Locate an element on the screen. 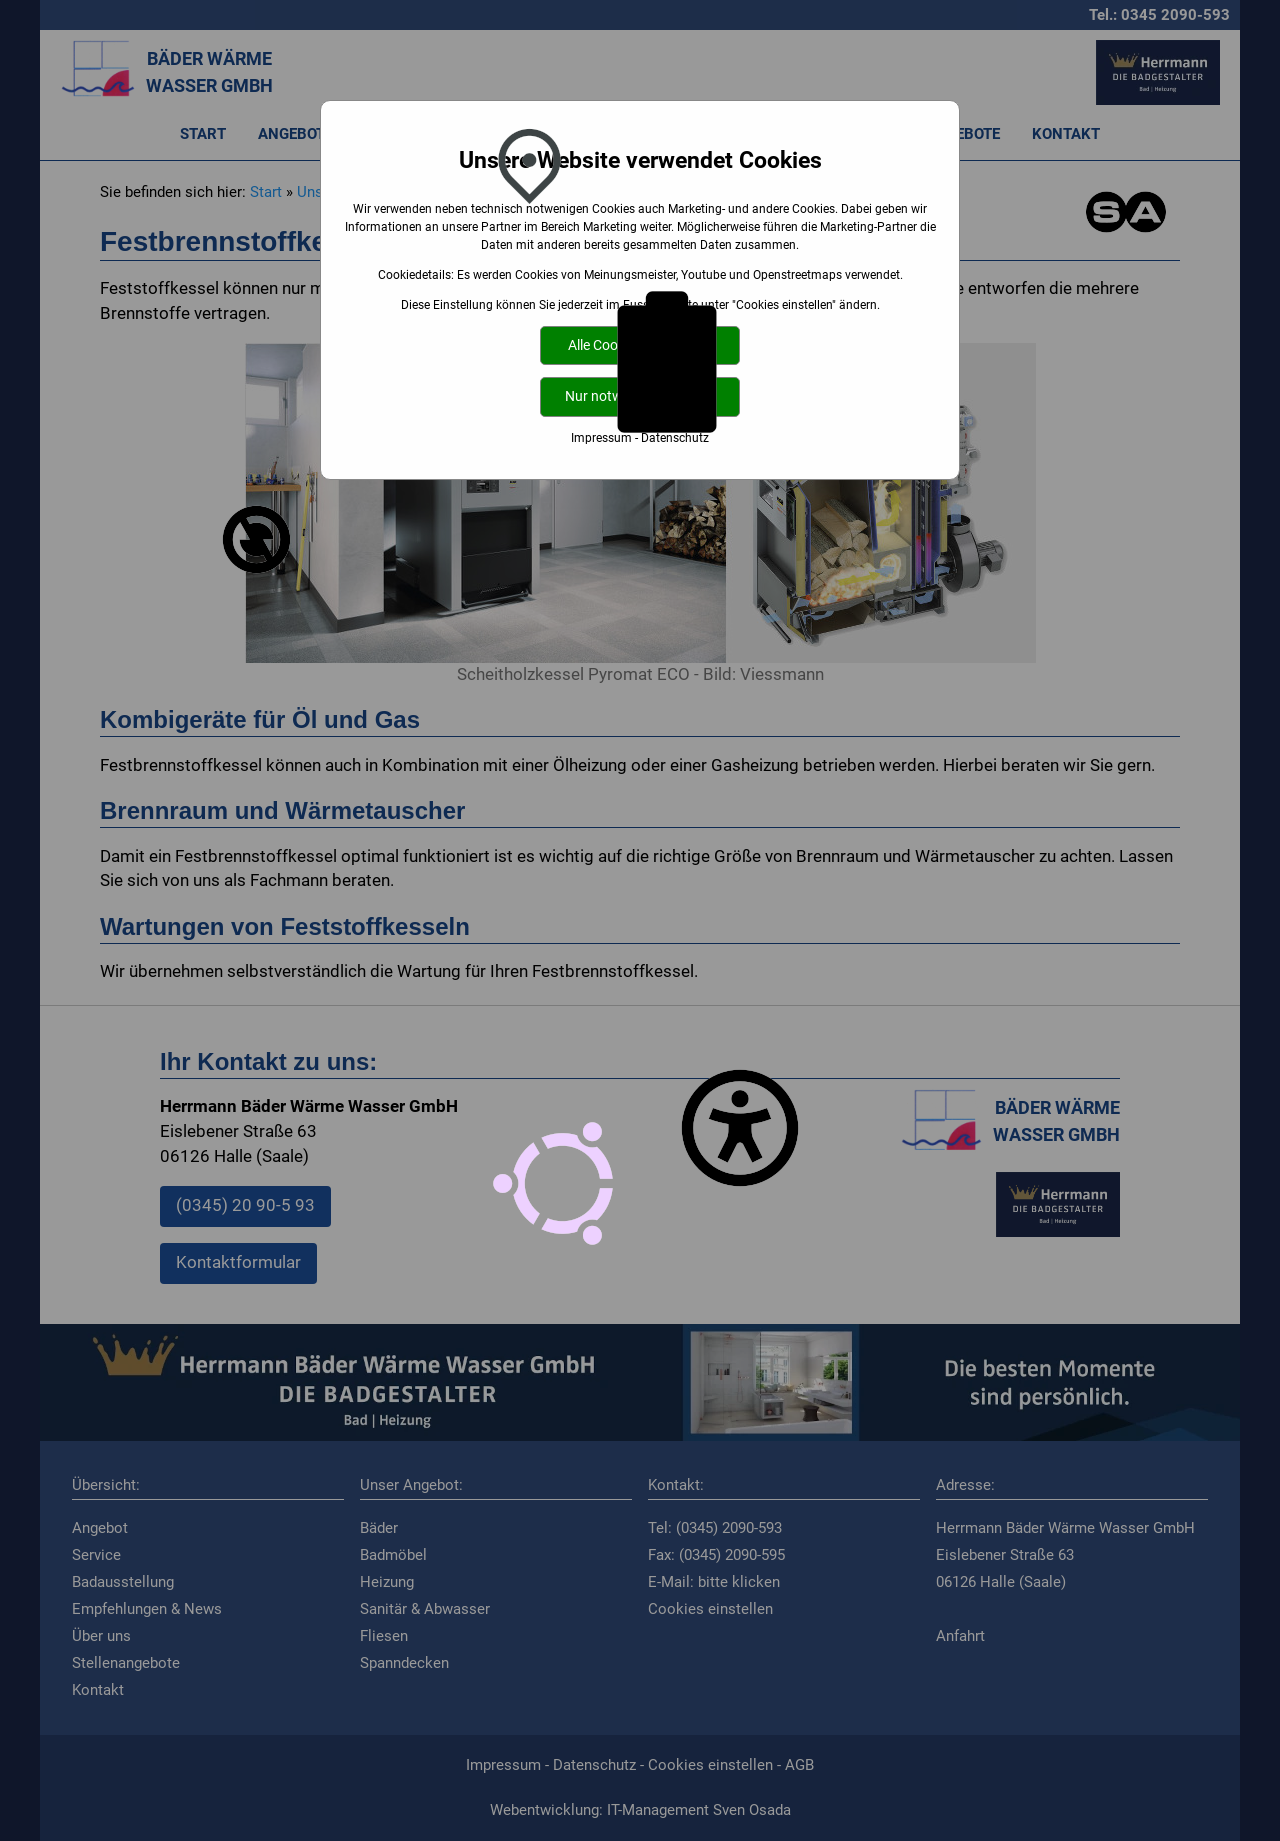 This screenshot has width=1280, height=1841. ubuntu operating system logo is located at coordinates (562, 1183).